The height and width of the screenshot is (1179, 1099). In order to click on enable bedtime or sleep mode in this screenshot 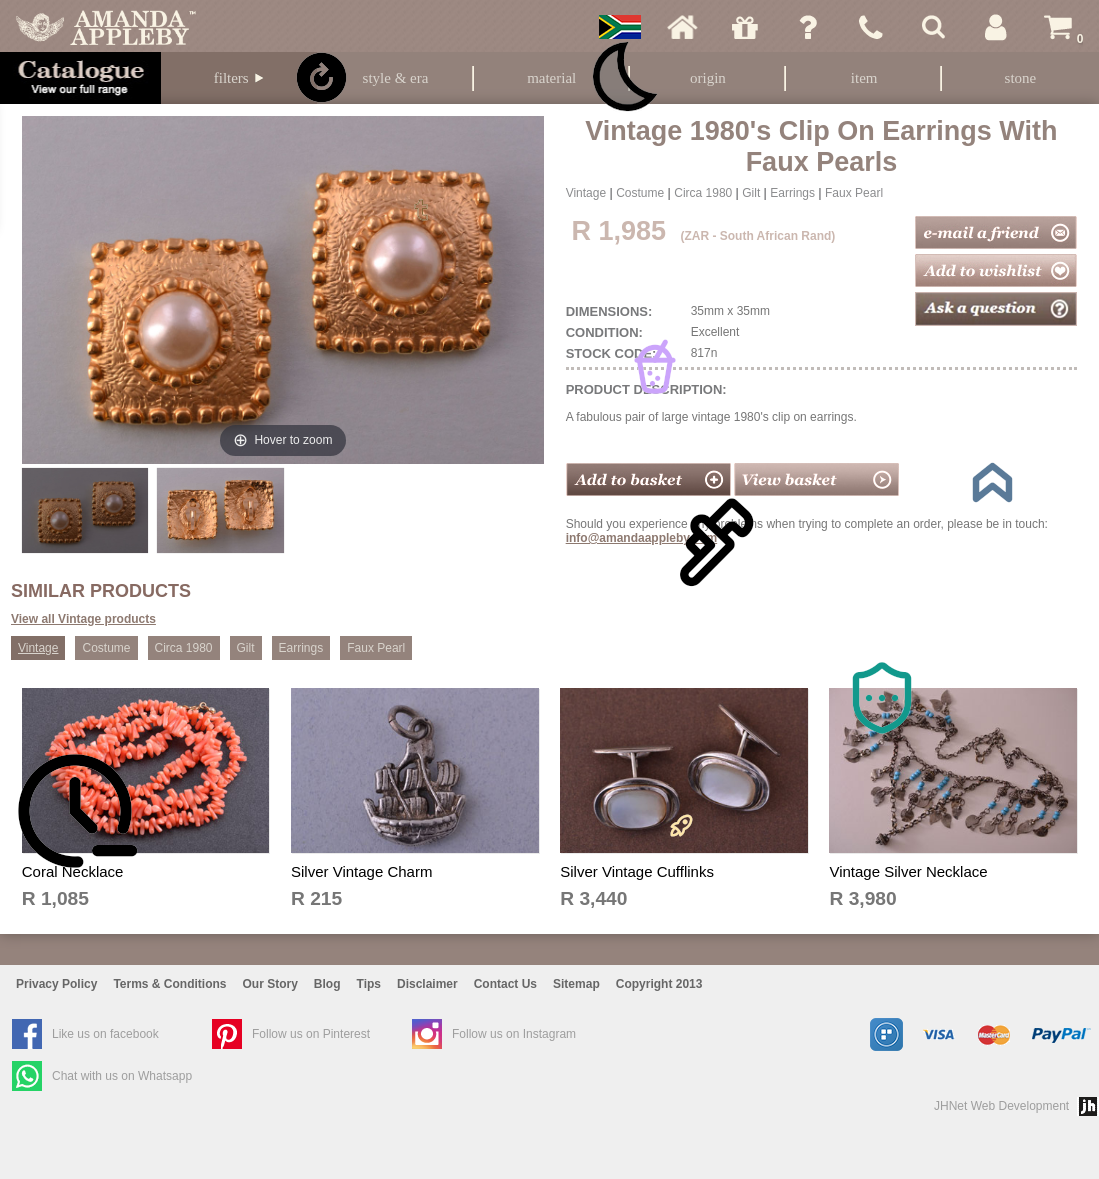, I will do `click(627, 76)`.